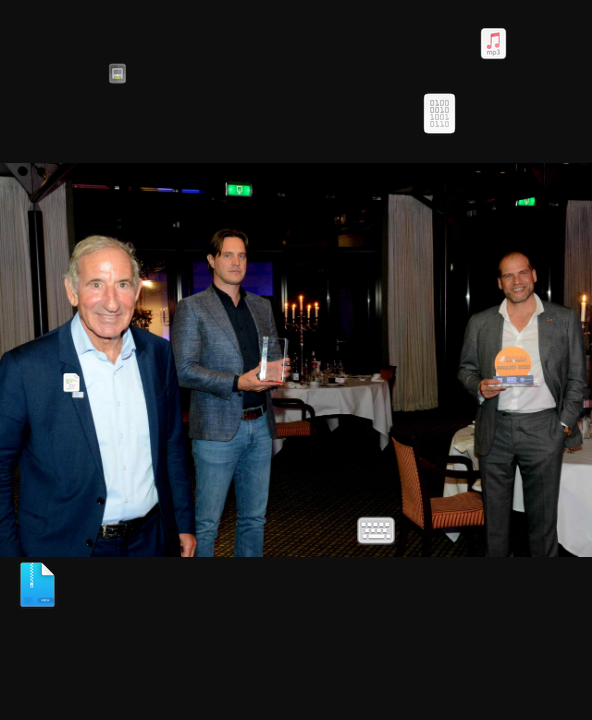  Describe the element at coordinates (493, 43) in the screenshot. I see `an mp3 audio file` at that location.